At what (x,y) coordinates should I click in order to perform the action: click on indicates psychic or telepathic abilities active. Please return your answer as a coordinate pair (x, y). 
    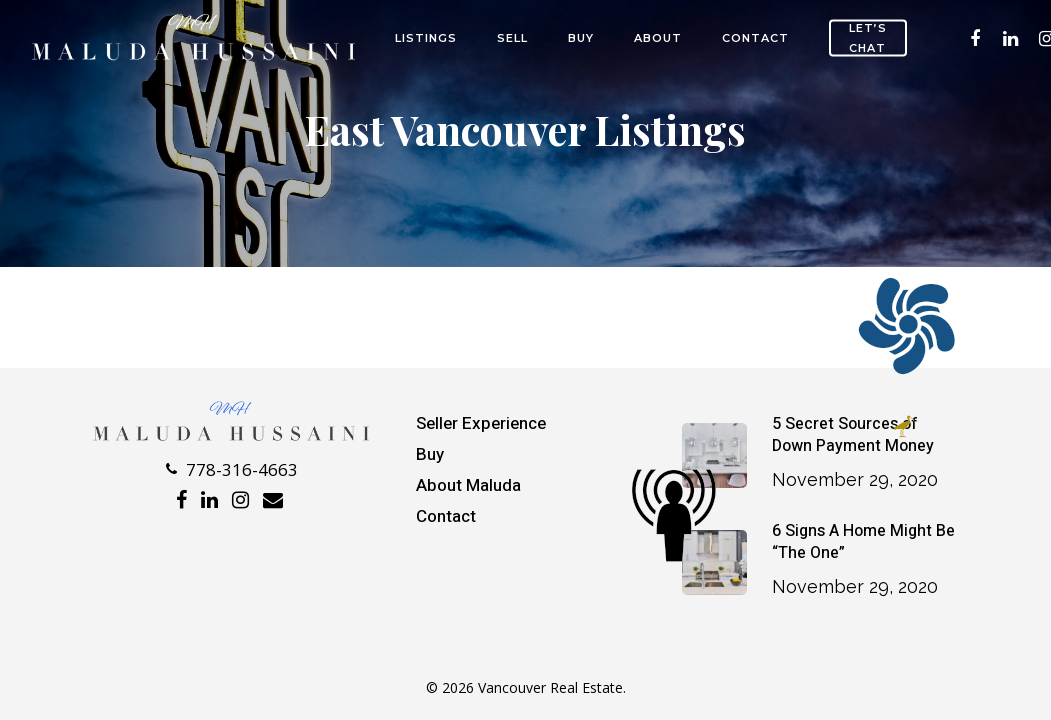
    Looking at the image, I should click on (674, 515).